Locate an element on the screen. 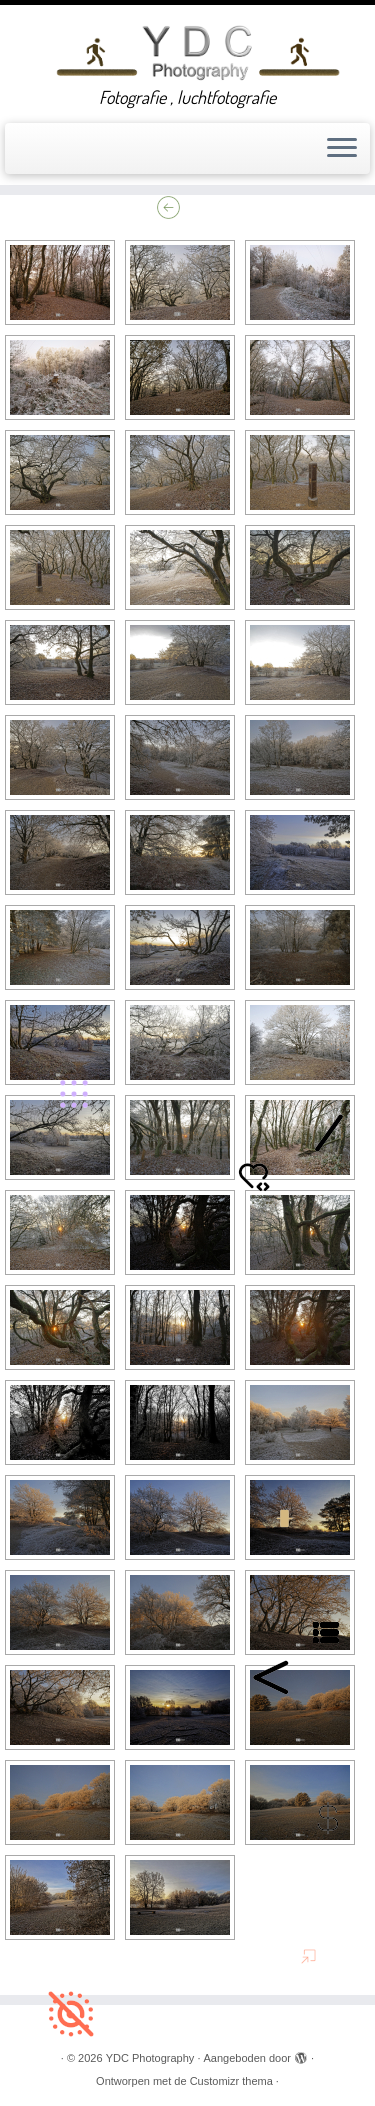 This screenshot has width=375, height=2106. go back to the previous screen is located at coordinates (271, 1677).